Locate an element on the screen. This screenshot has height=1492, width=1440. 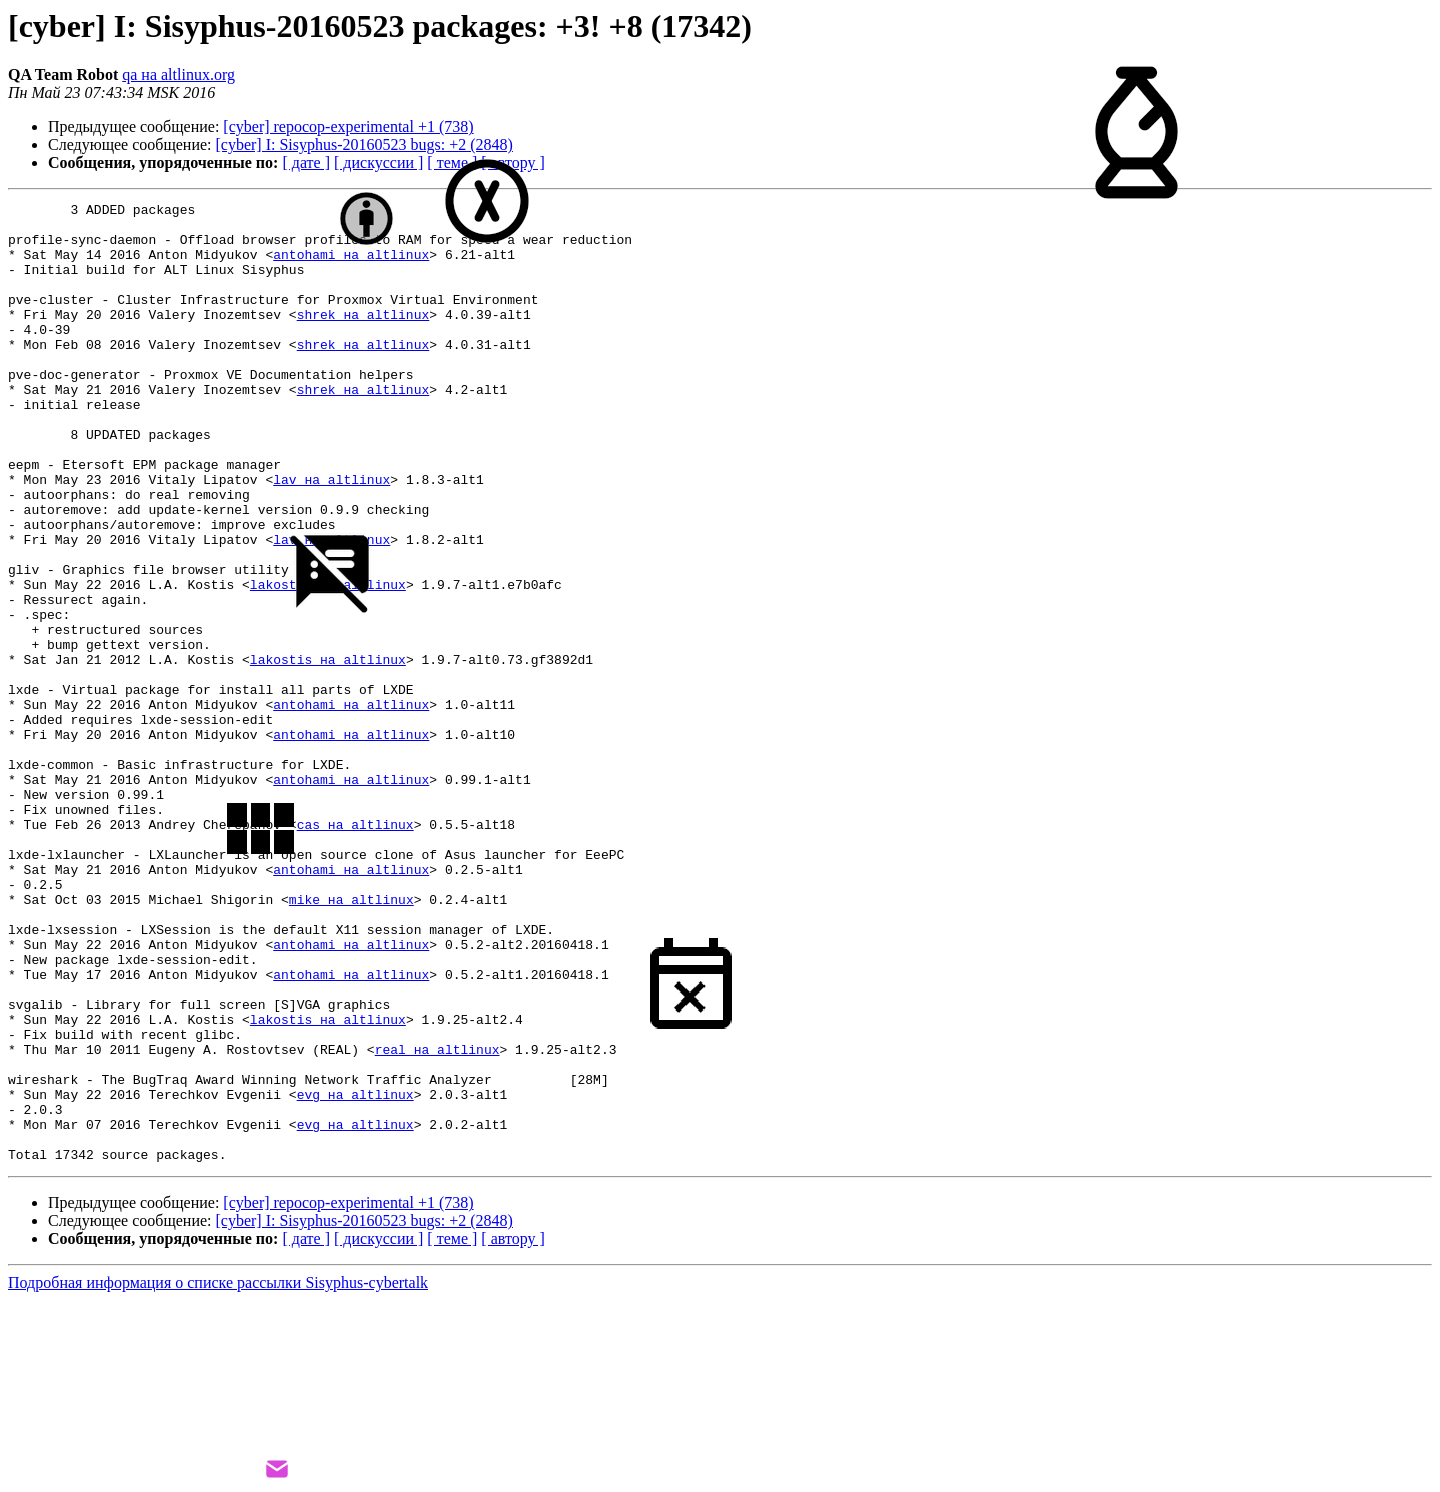
view attribution or credits information is located at coordinates (366, 218).